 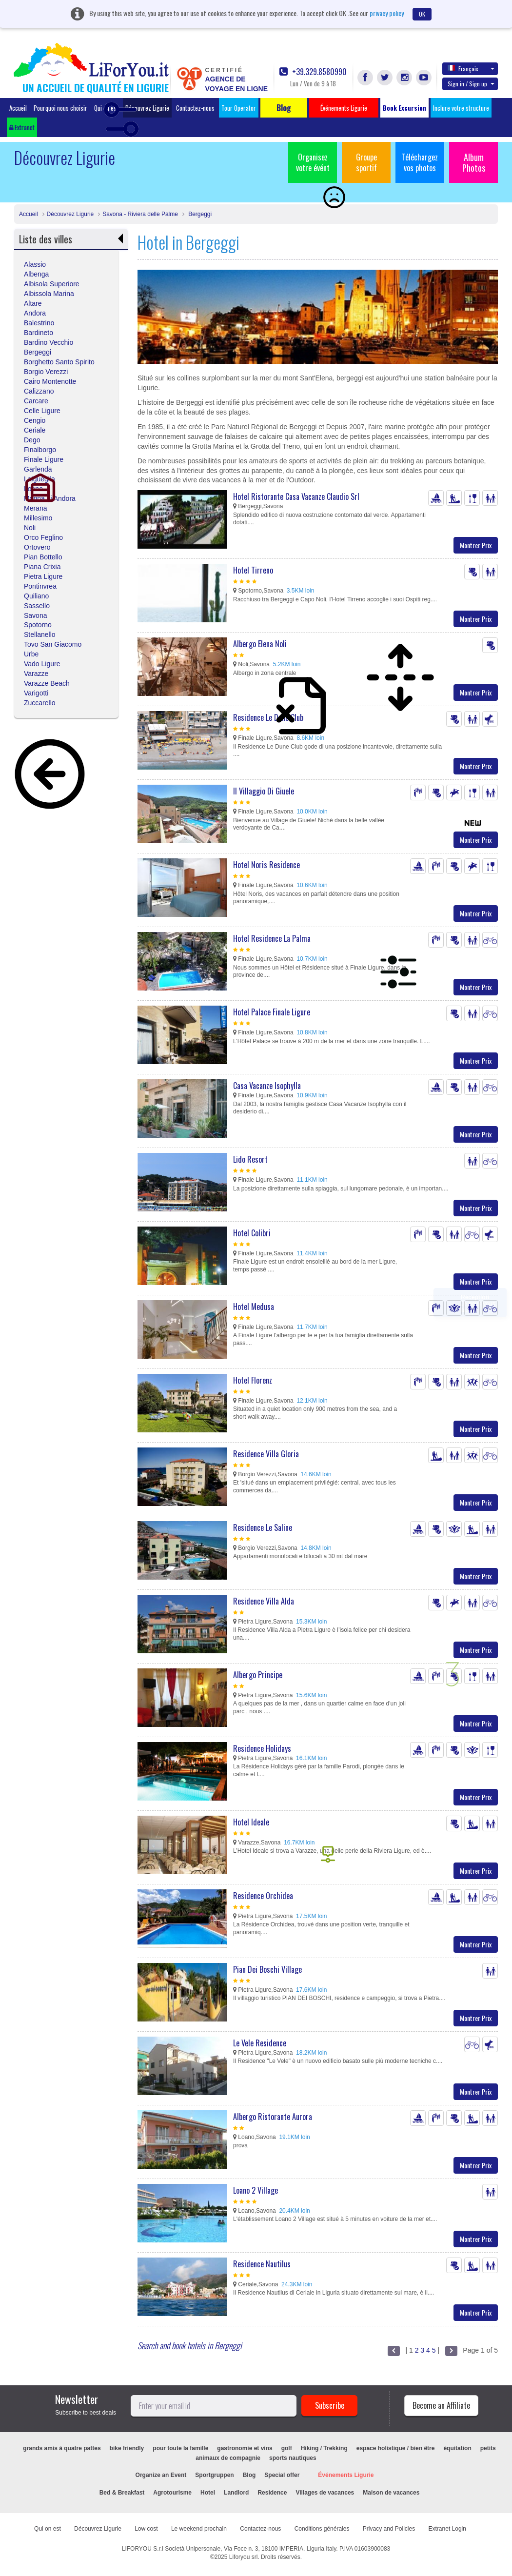 I want to click on access warehouse or storage inventory, so click(x=40, y=488).